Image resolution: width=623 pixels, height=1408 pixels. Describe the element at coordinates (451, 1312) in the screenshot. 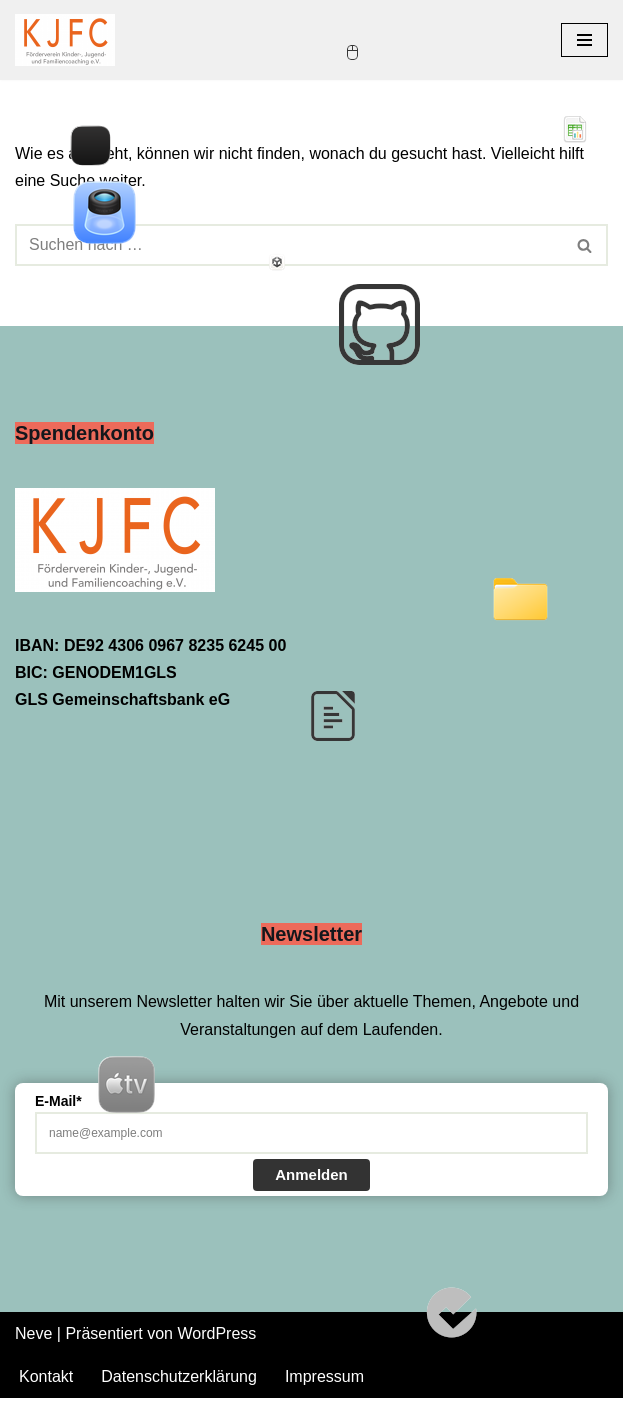

I see `indicates a default or selected item` at that location.